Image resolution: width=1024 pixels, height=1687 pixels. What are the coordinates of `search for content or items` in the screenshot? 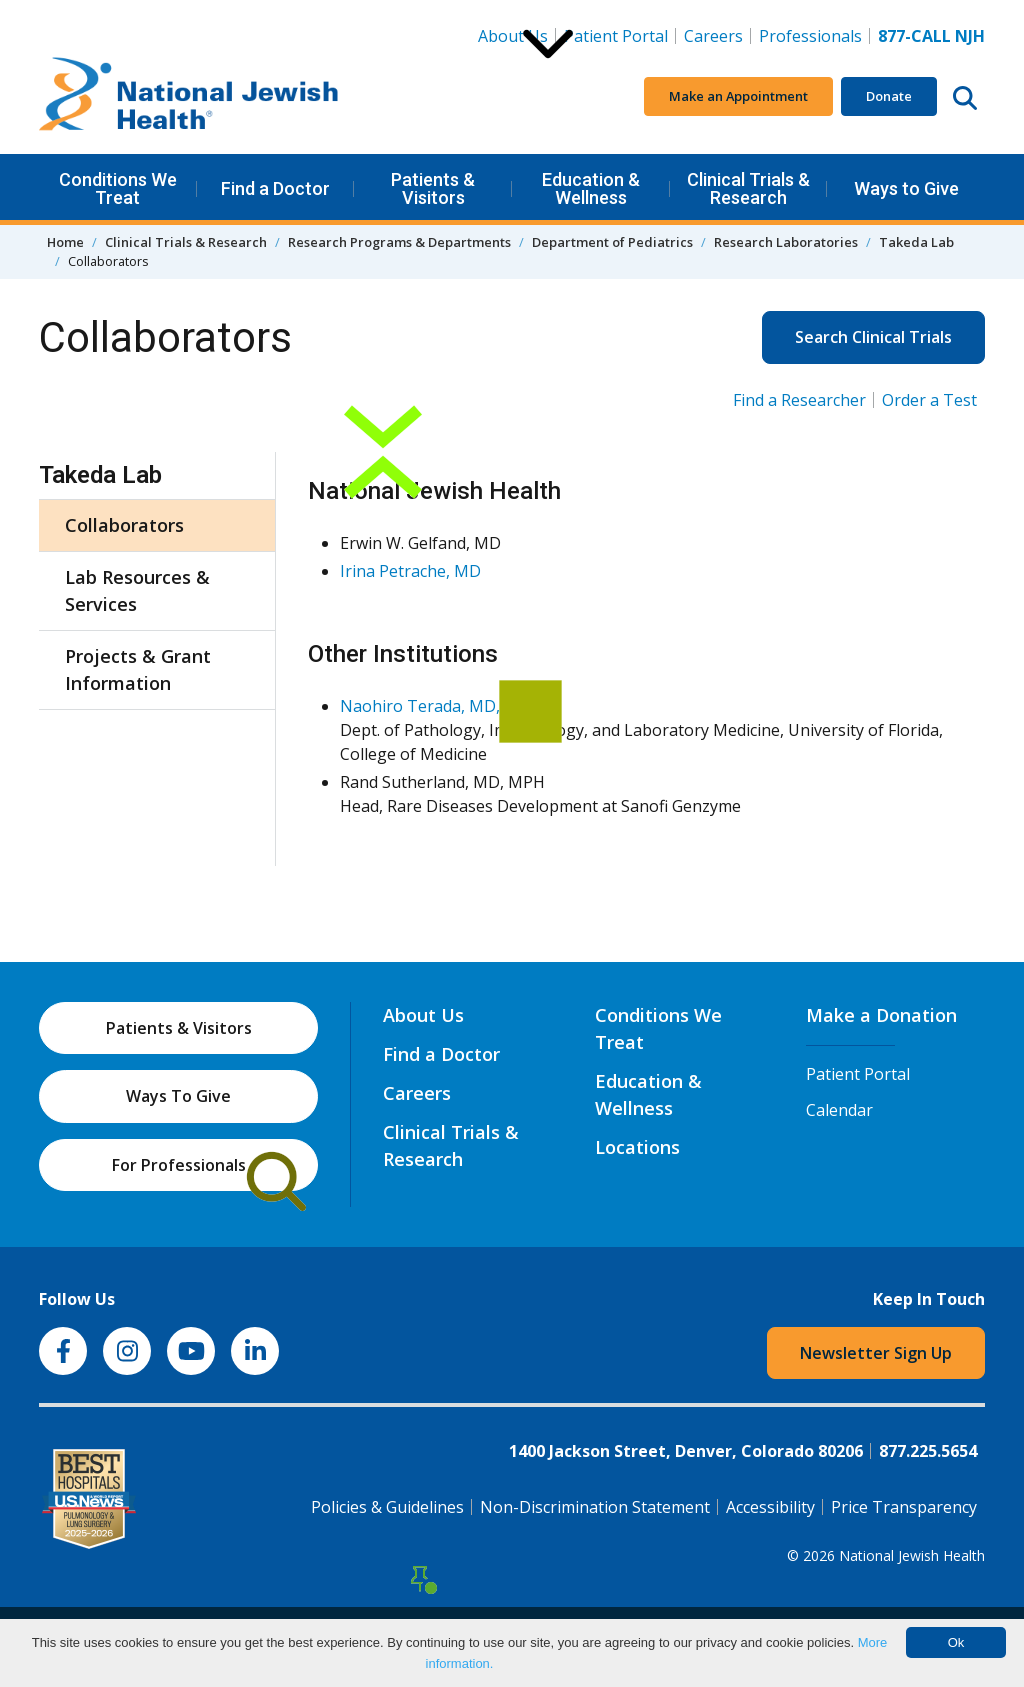 It's located at (276, 1181).